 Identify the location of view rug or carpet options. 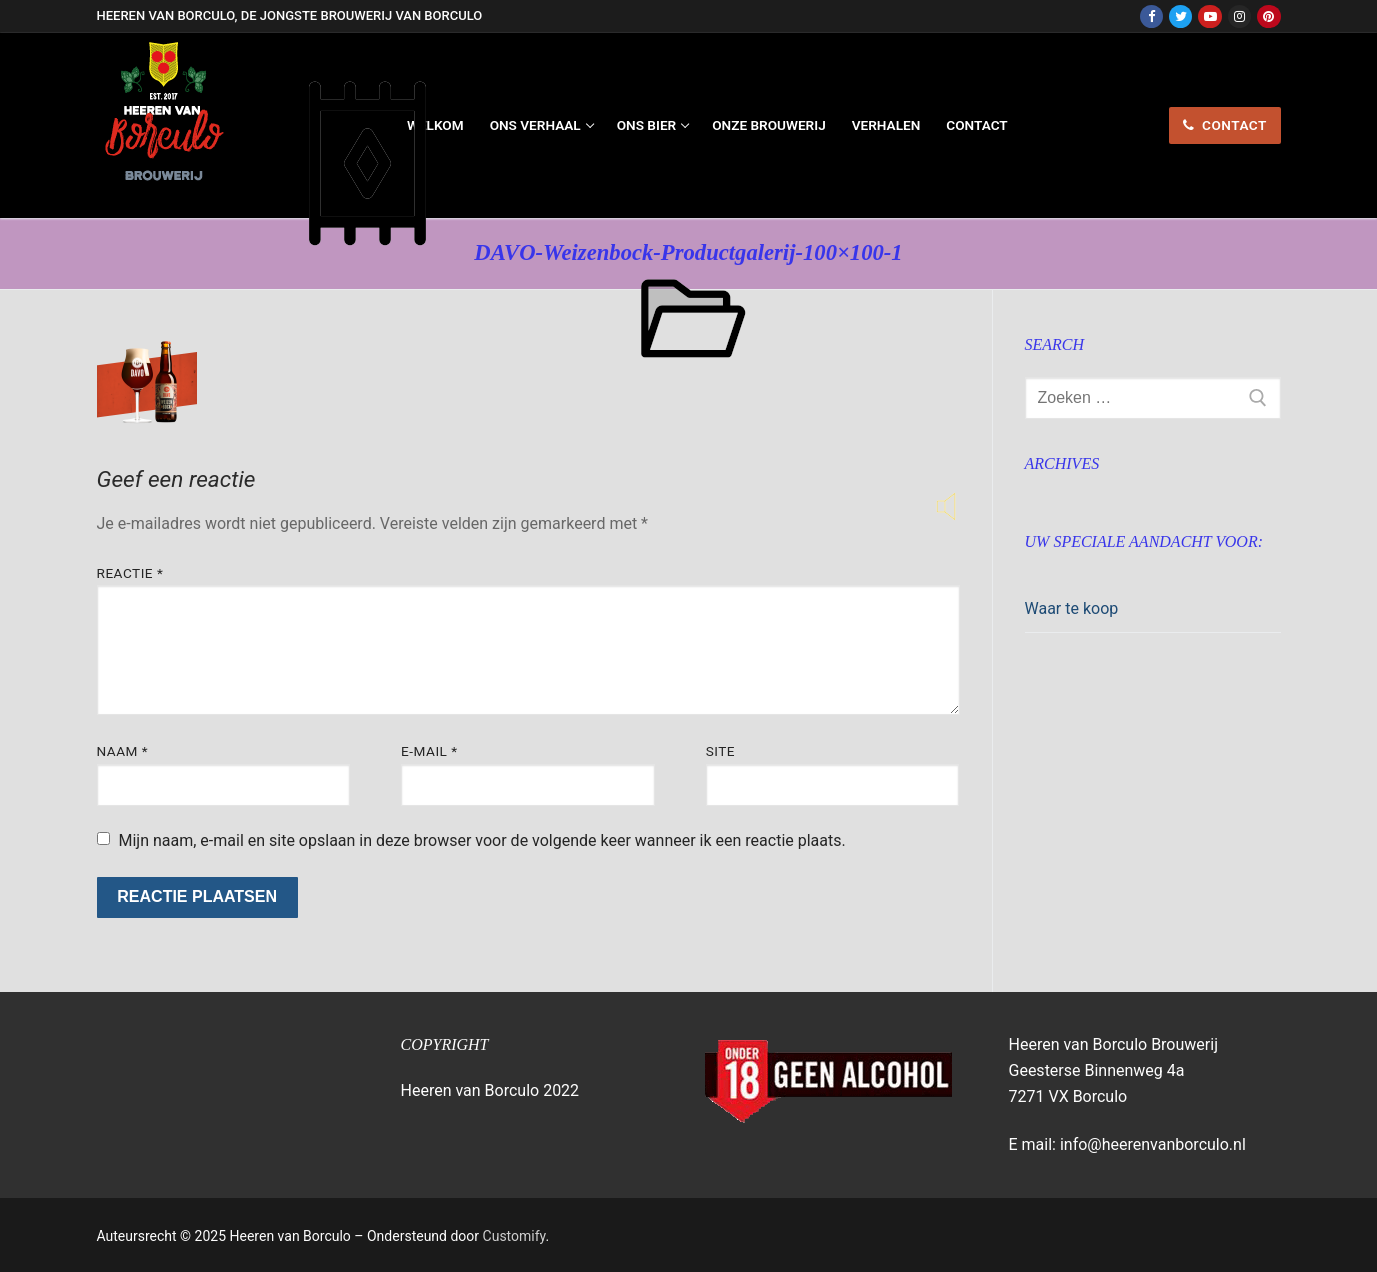
(367, 163).